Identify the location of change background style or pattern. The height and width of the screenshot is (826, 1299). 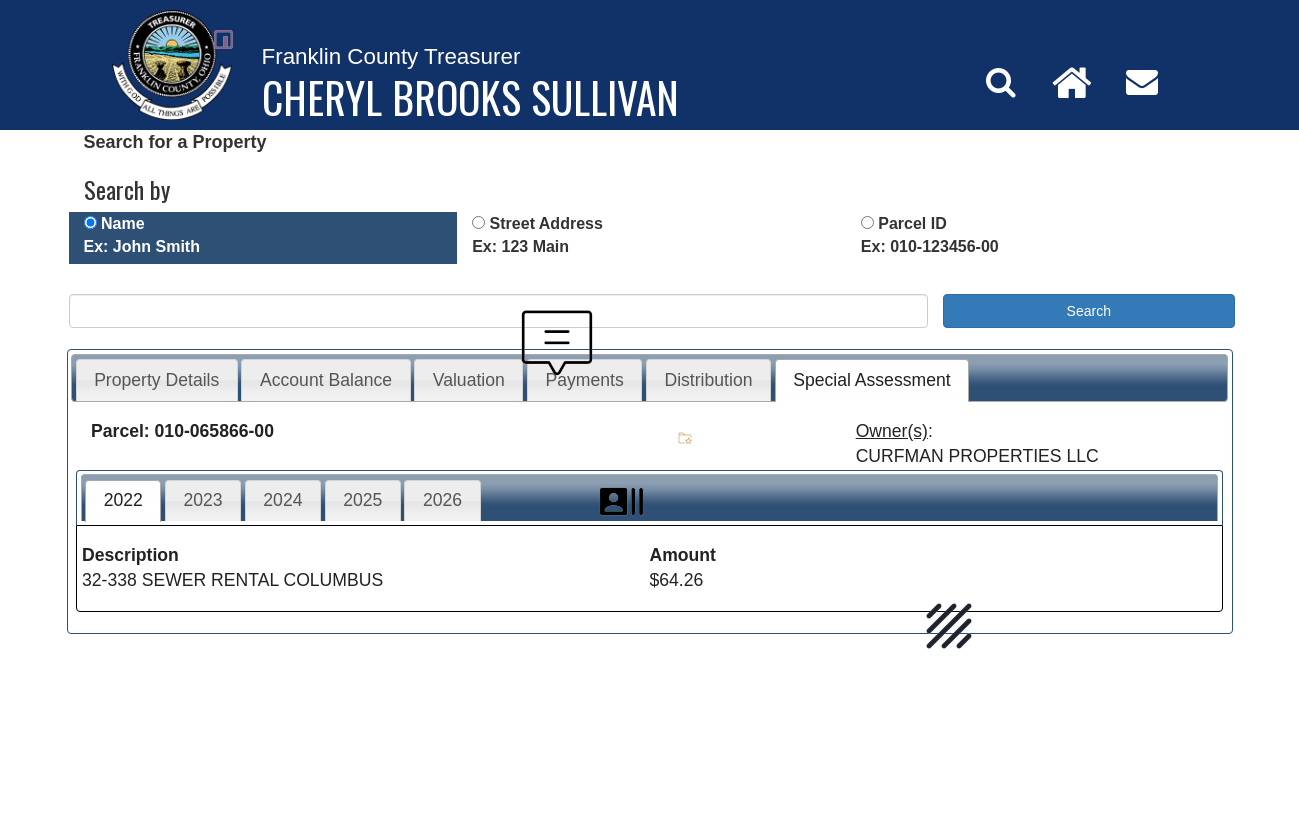
(949, 626).